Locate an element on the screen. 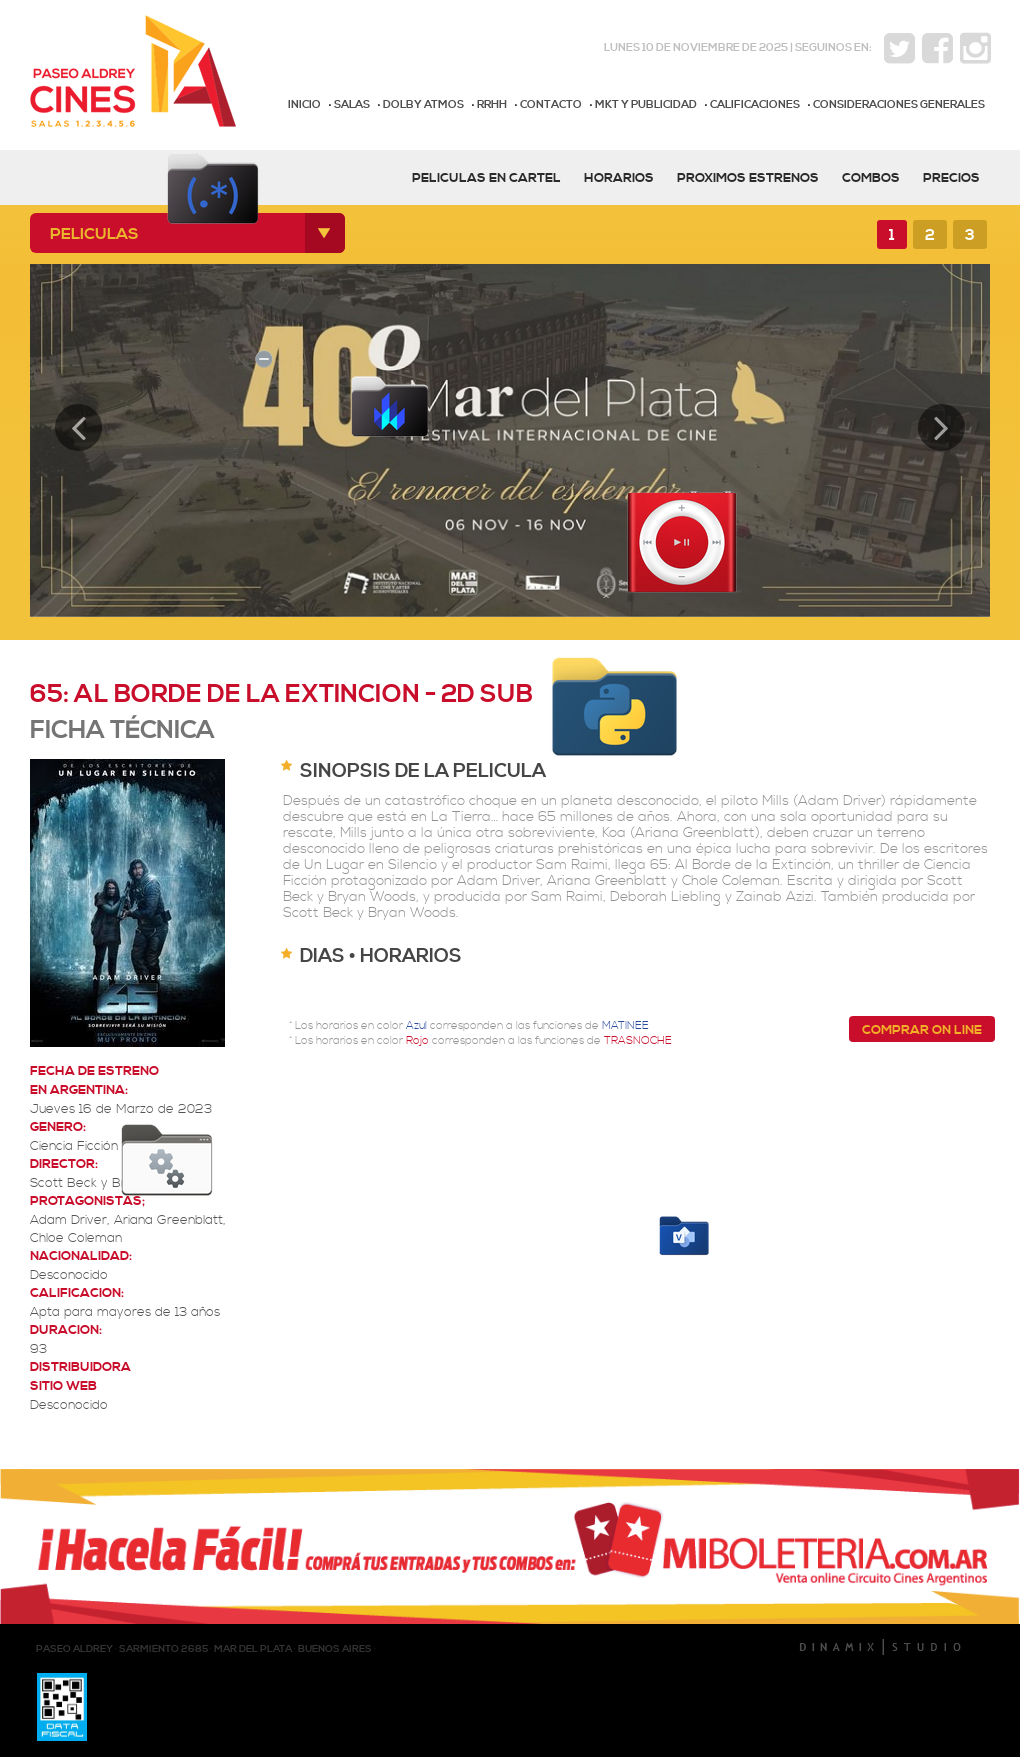 The width and height of the screenshot is (1020, 1757). indicates a connected iPod shuffle device is located at coordinates (682, 542).